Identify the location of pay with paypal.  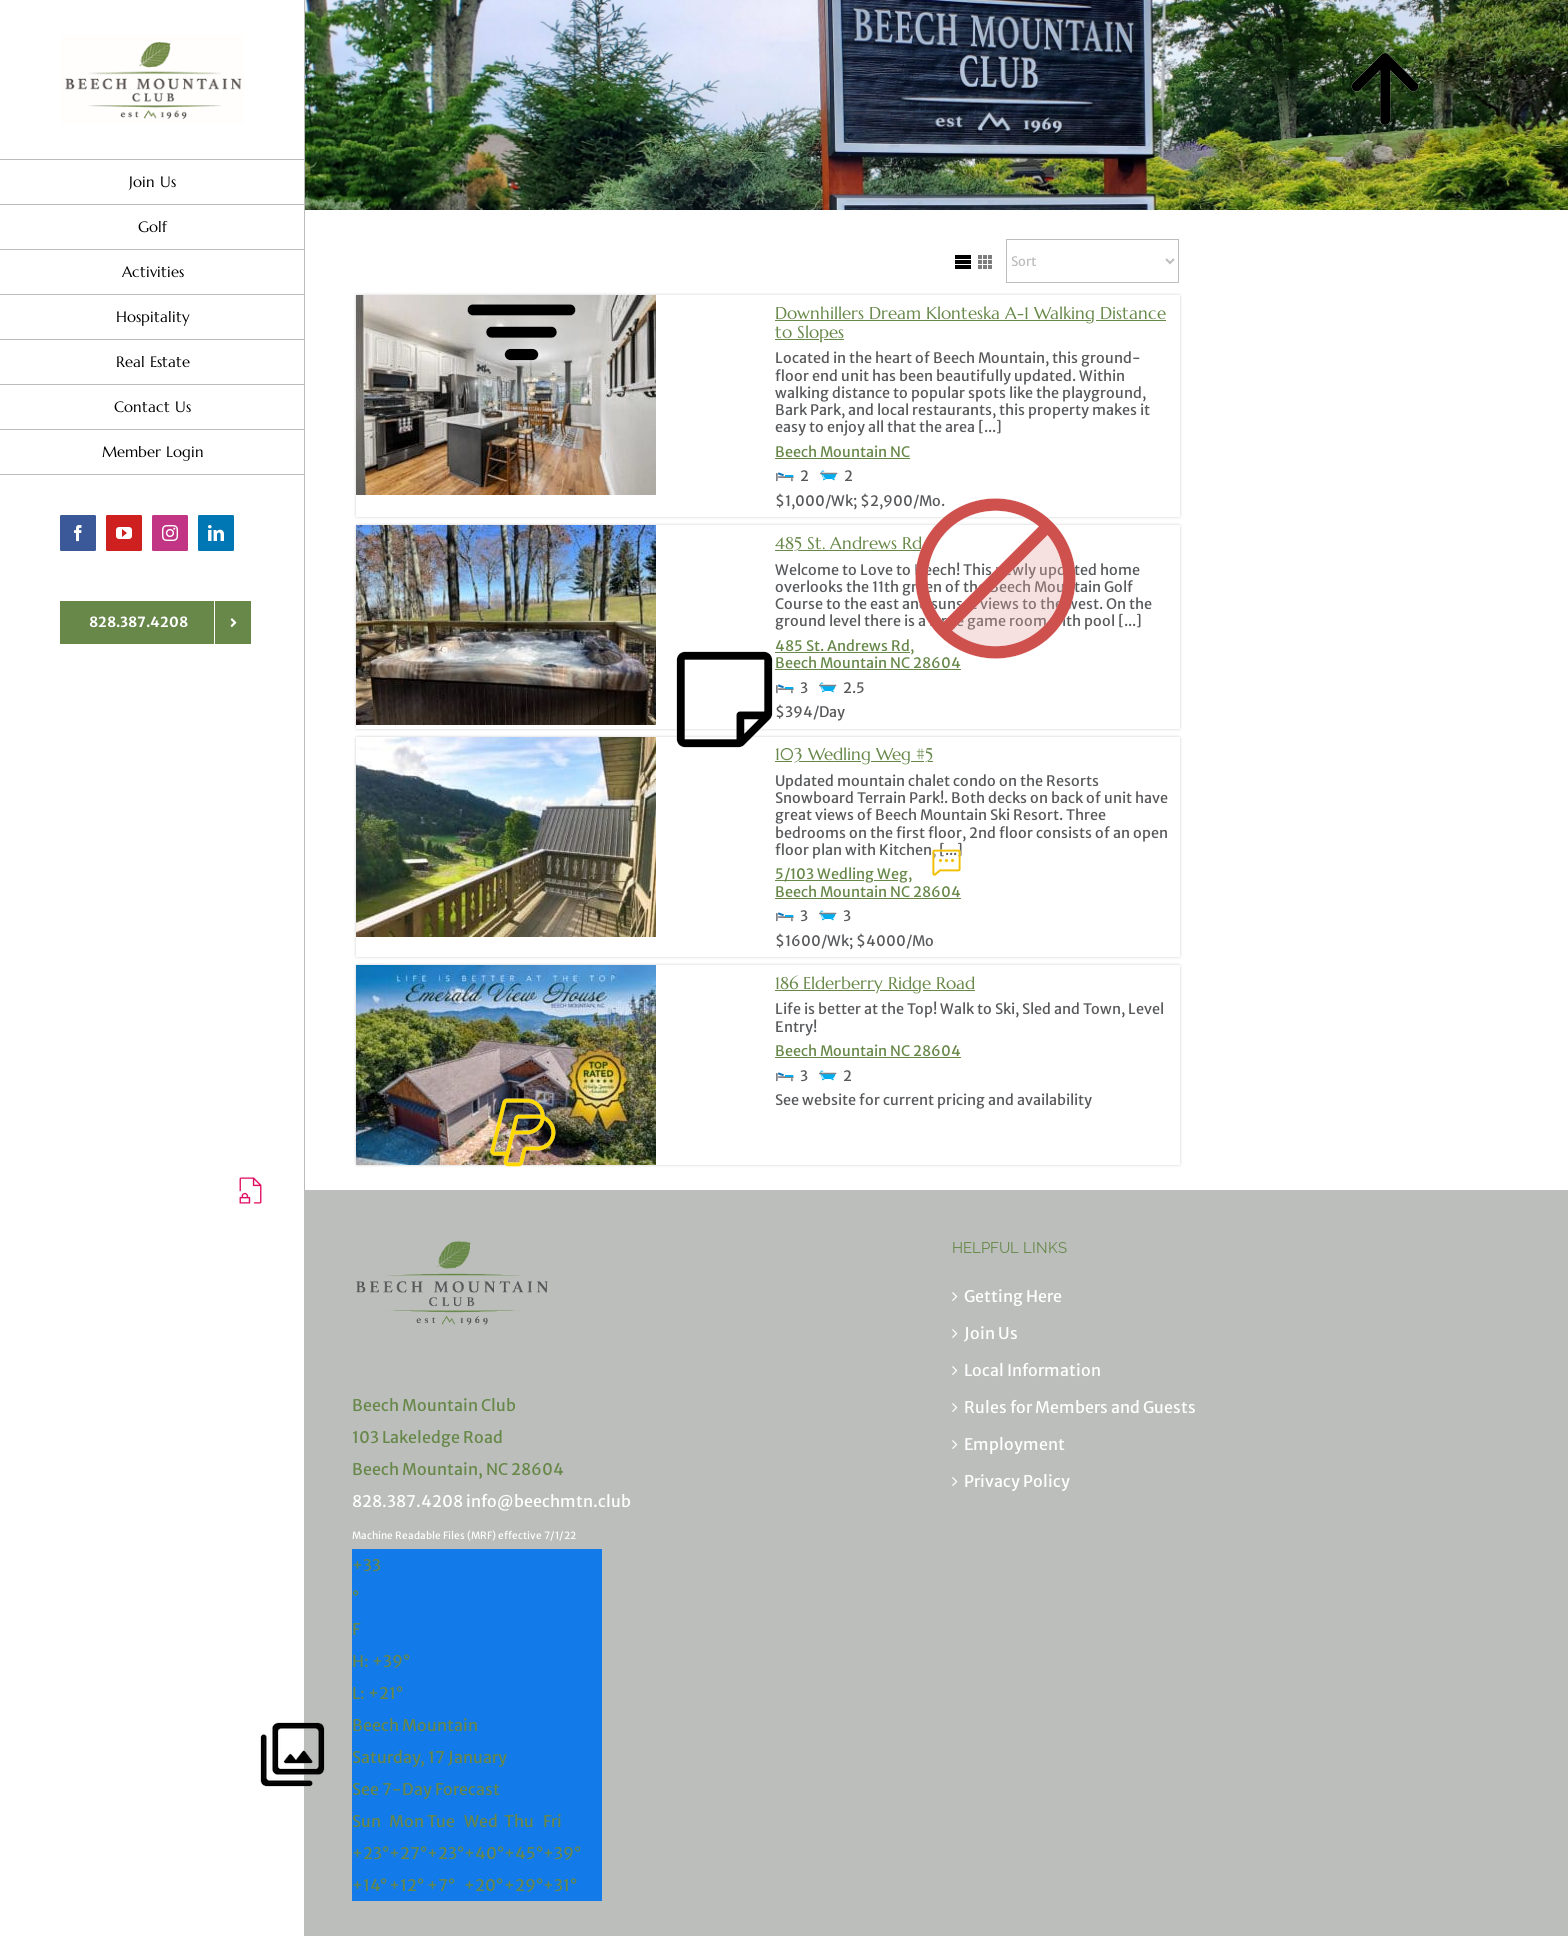
(521, 1132).